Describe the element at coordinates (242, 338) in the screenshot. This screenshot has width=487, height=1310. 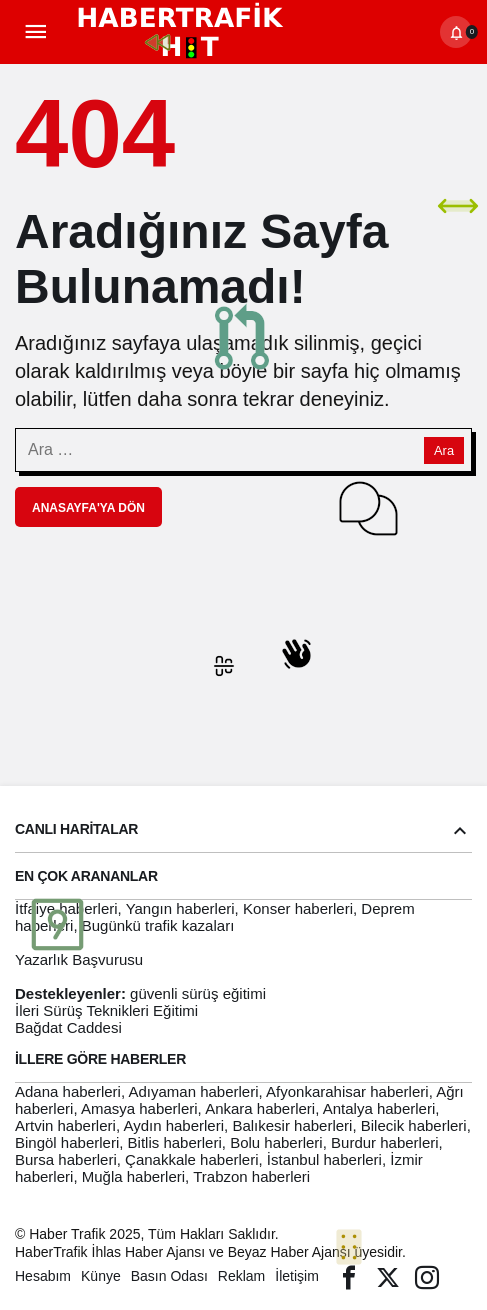
I see `create a new pull request` at that location.